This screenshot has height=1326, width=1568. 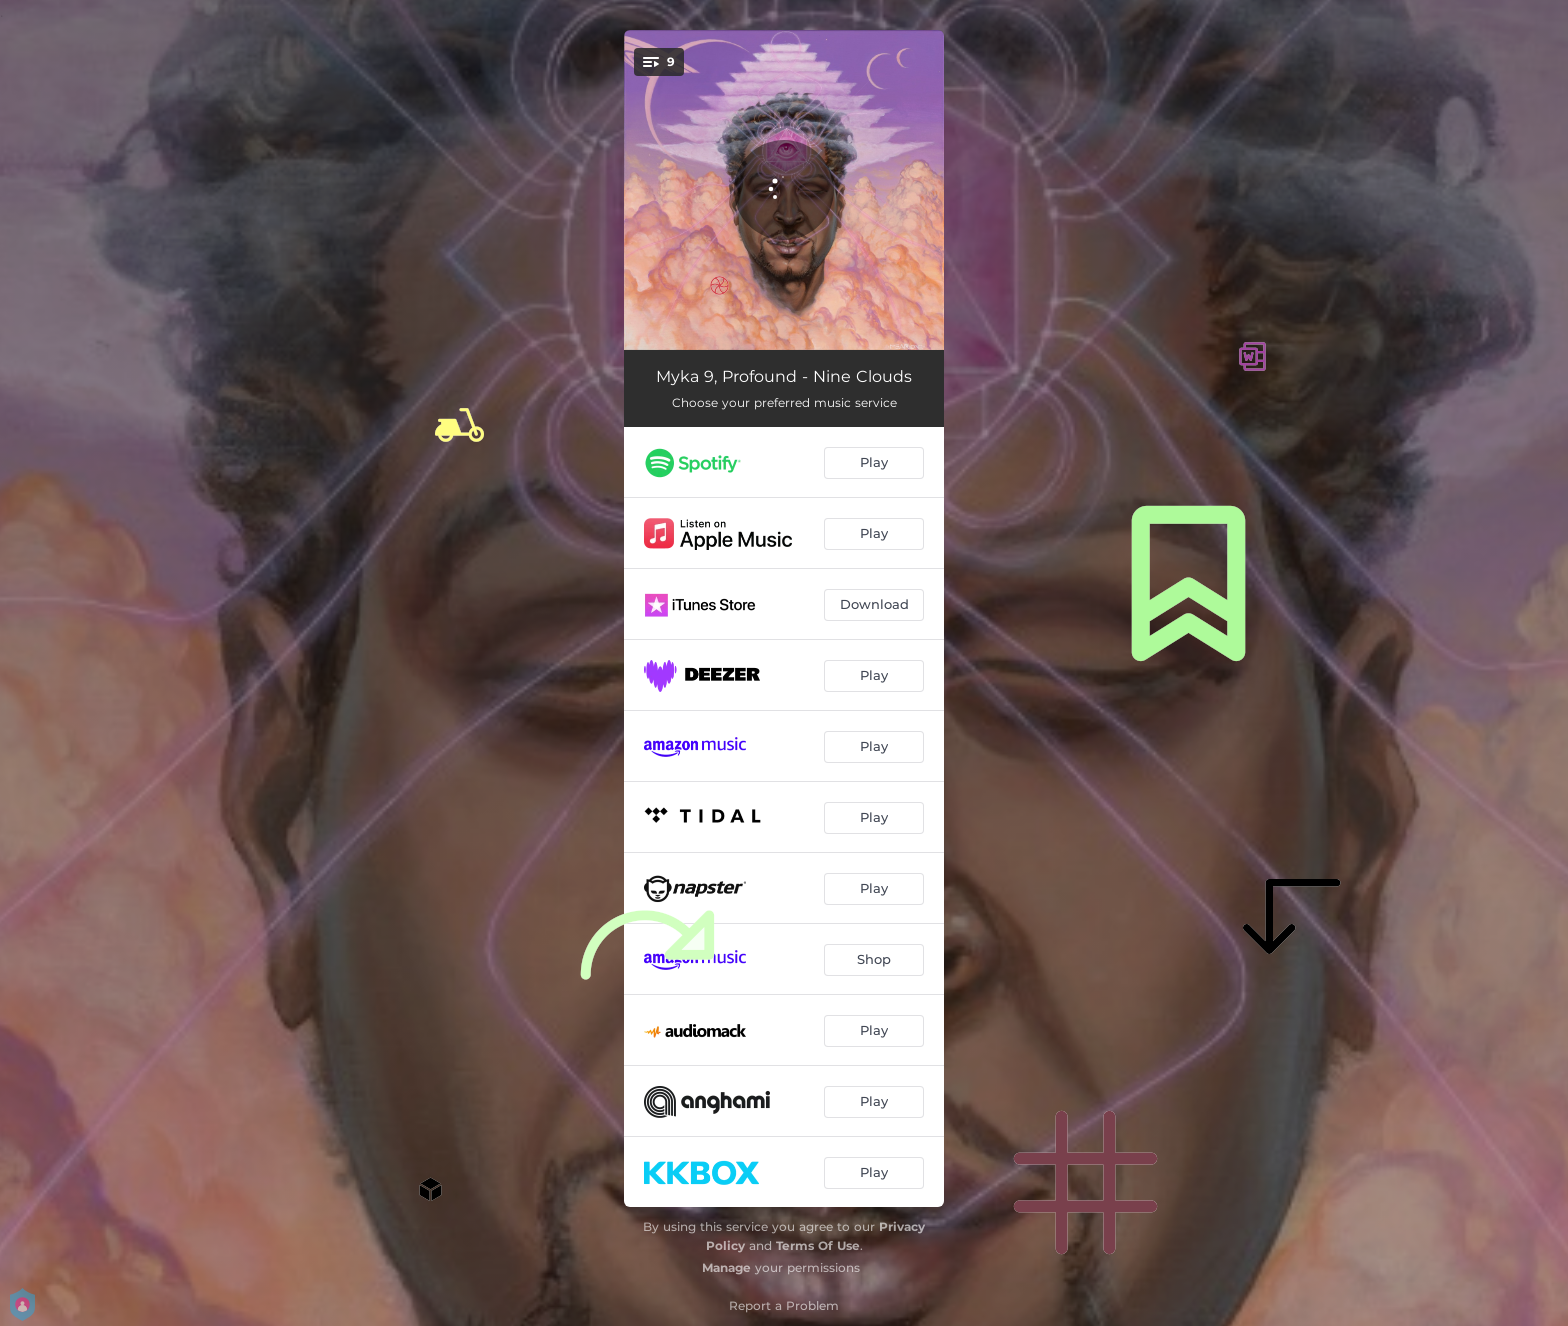 I want to click on add or view hashtags, so click(x=1085, y=1182).